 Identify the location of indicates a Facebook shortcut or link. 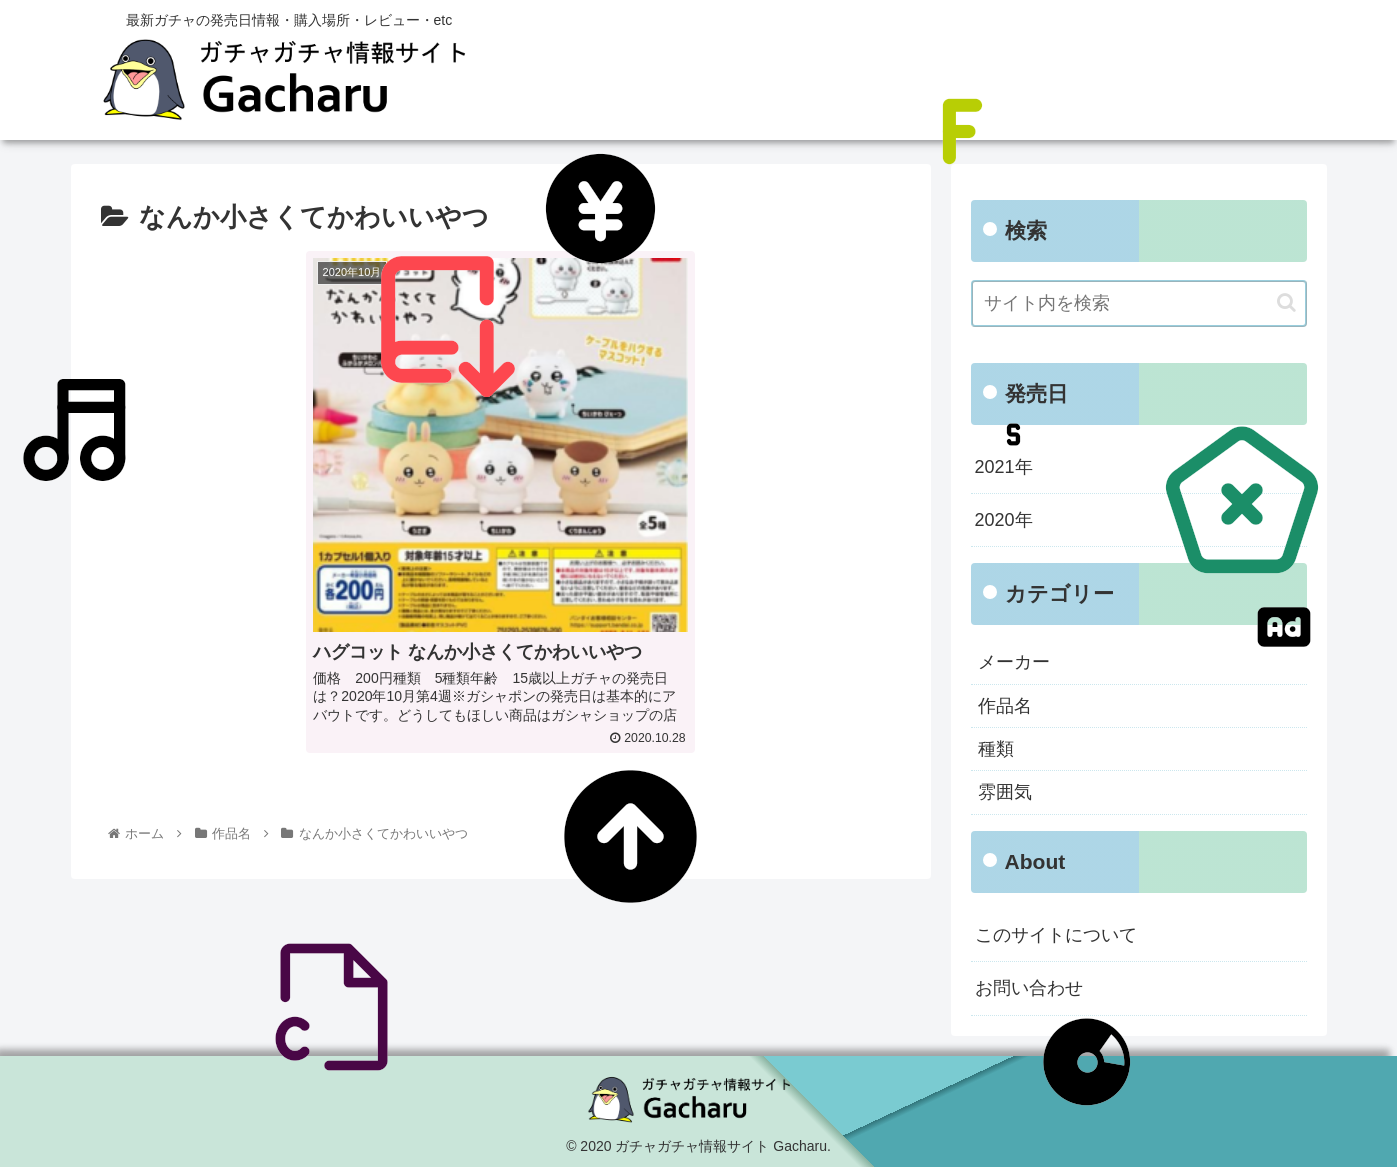
(962, 131).